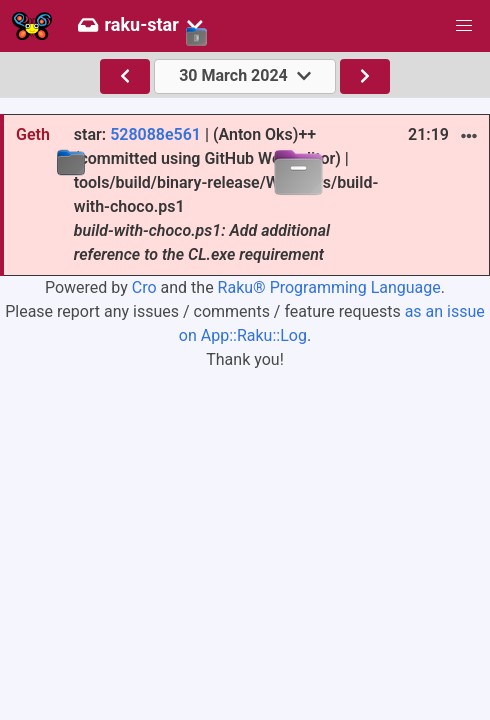 Image resolution: width=490 pixels, height=720 pixels. Describe the element at coordinates (71, 162) in the screenshot. I see `open a folder to view its contents` at that location.